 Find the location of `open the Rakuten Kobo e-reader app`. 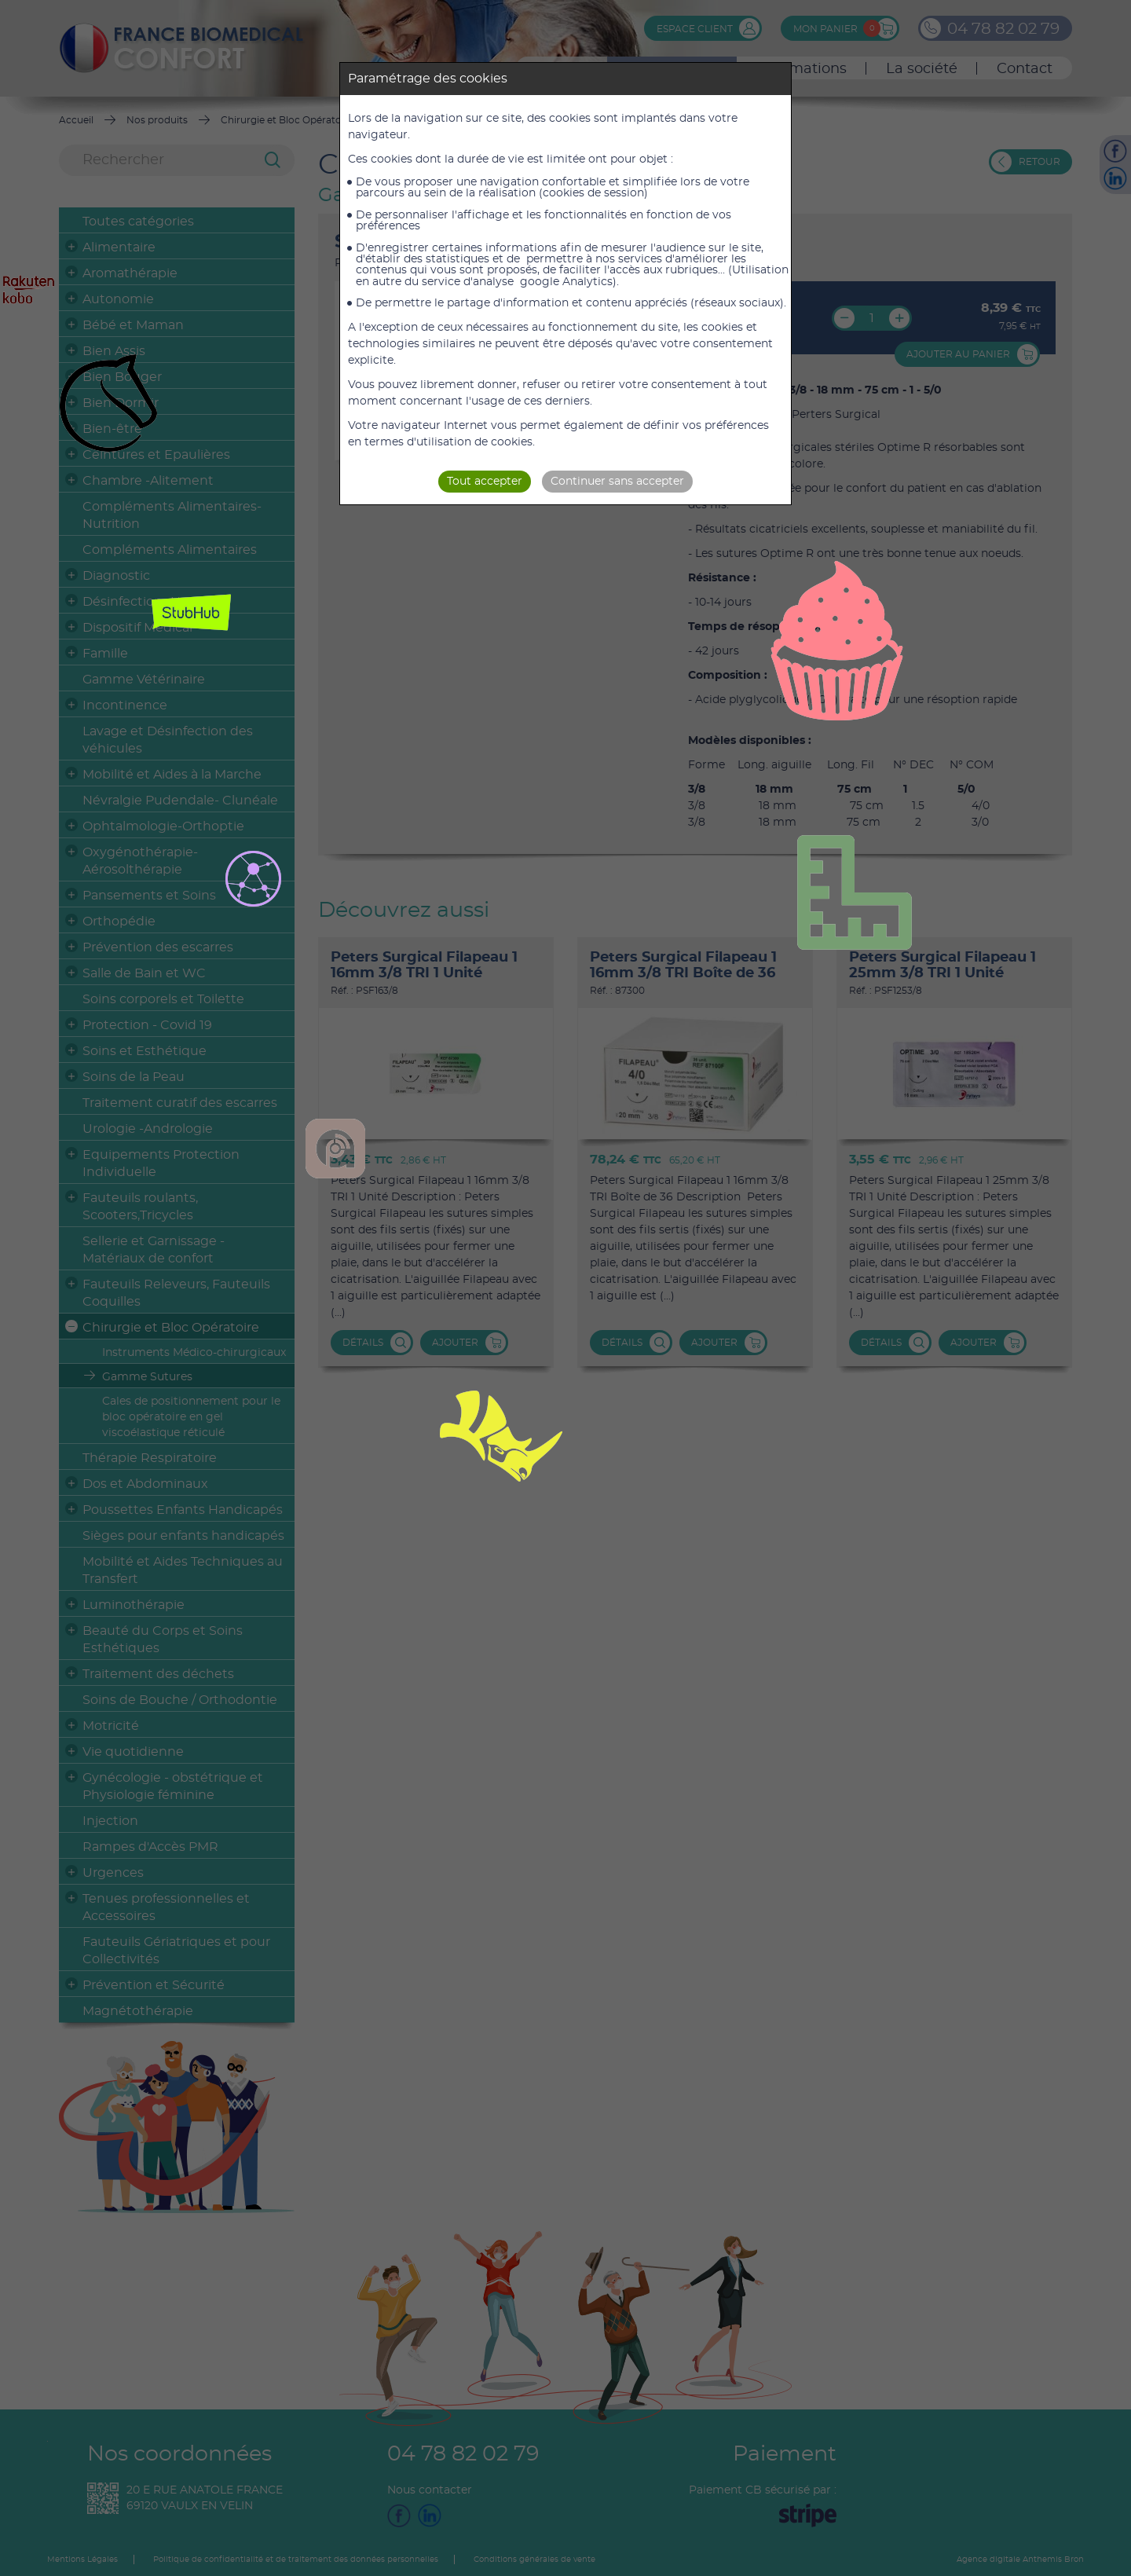

open the Rakuten Kobo e-reader app is located at coordinates (28, 289).